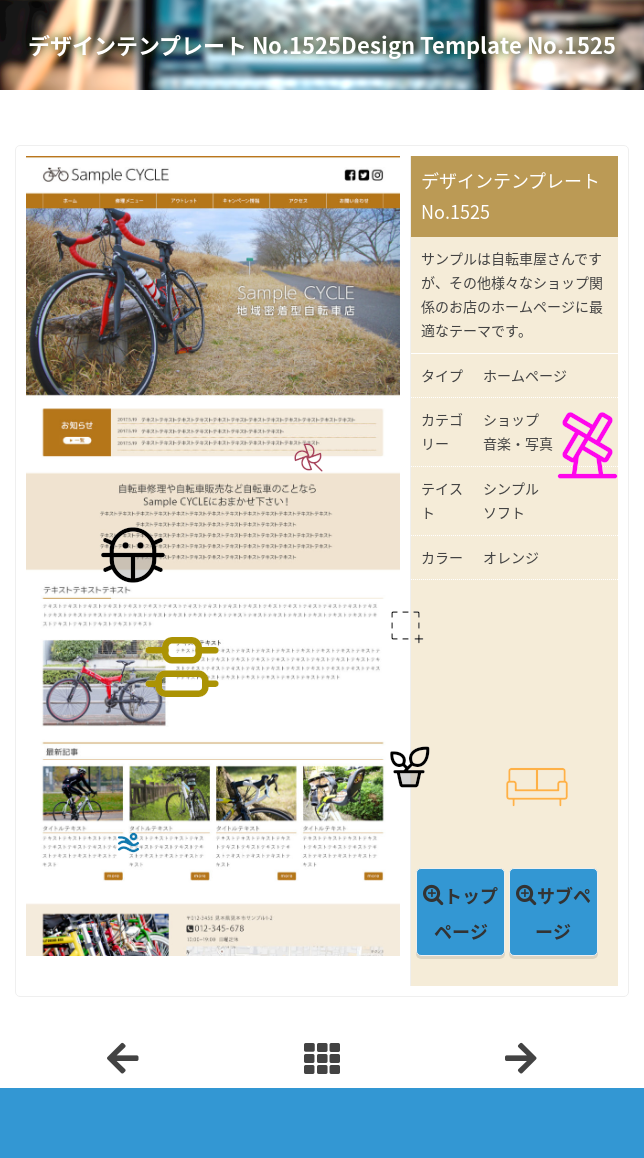 The width and height of the screenshot is (644, 1158). I want to click on distribute objects evenly with vertical center alignment, so click(182, 667).